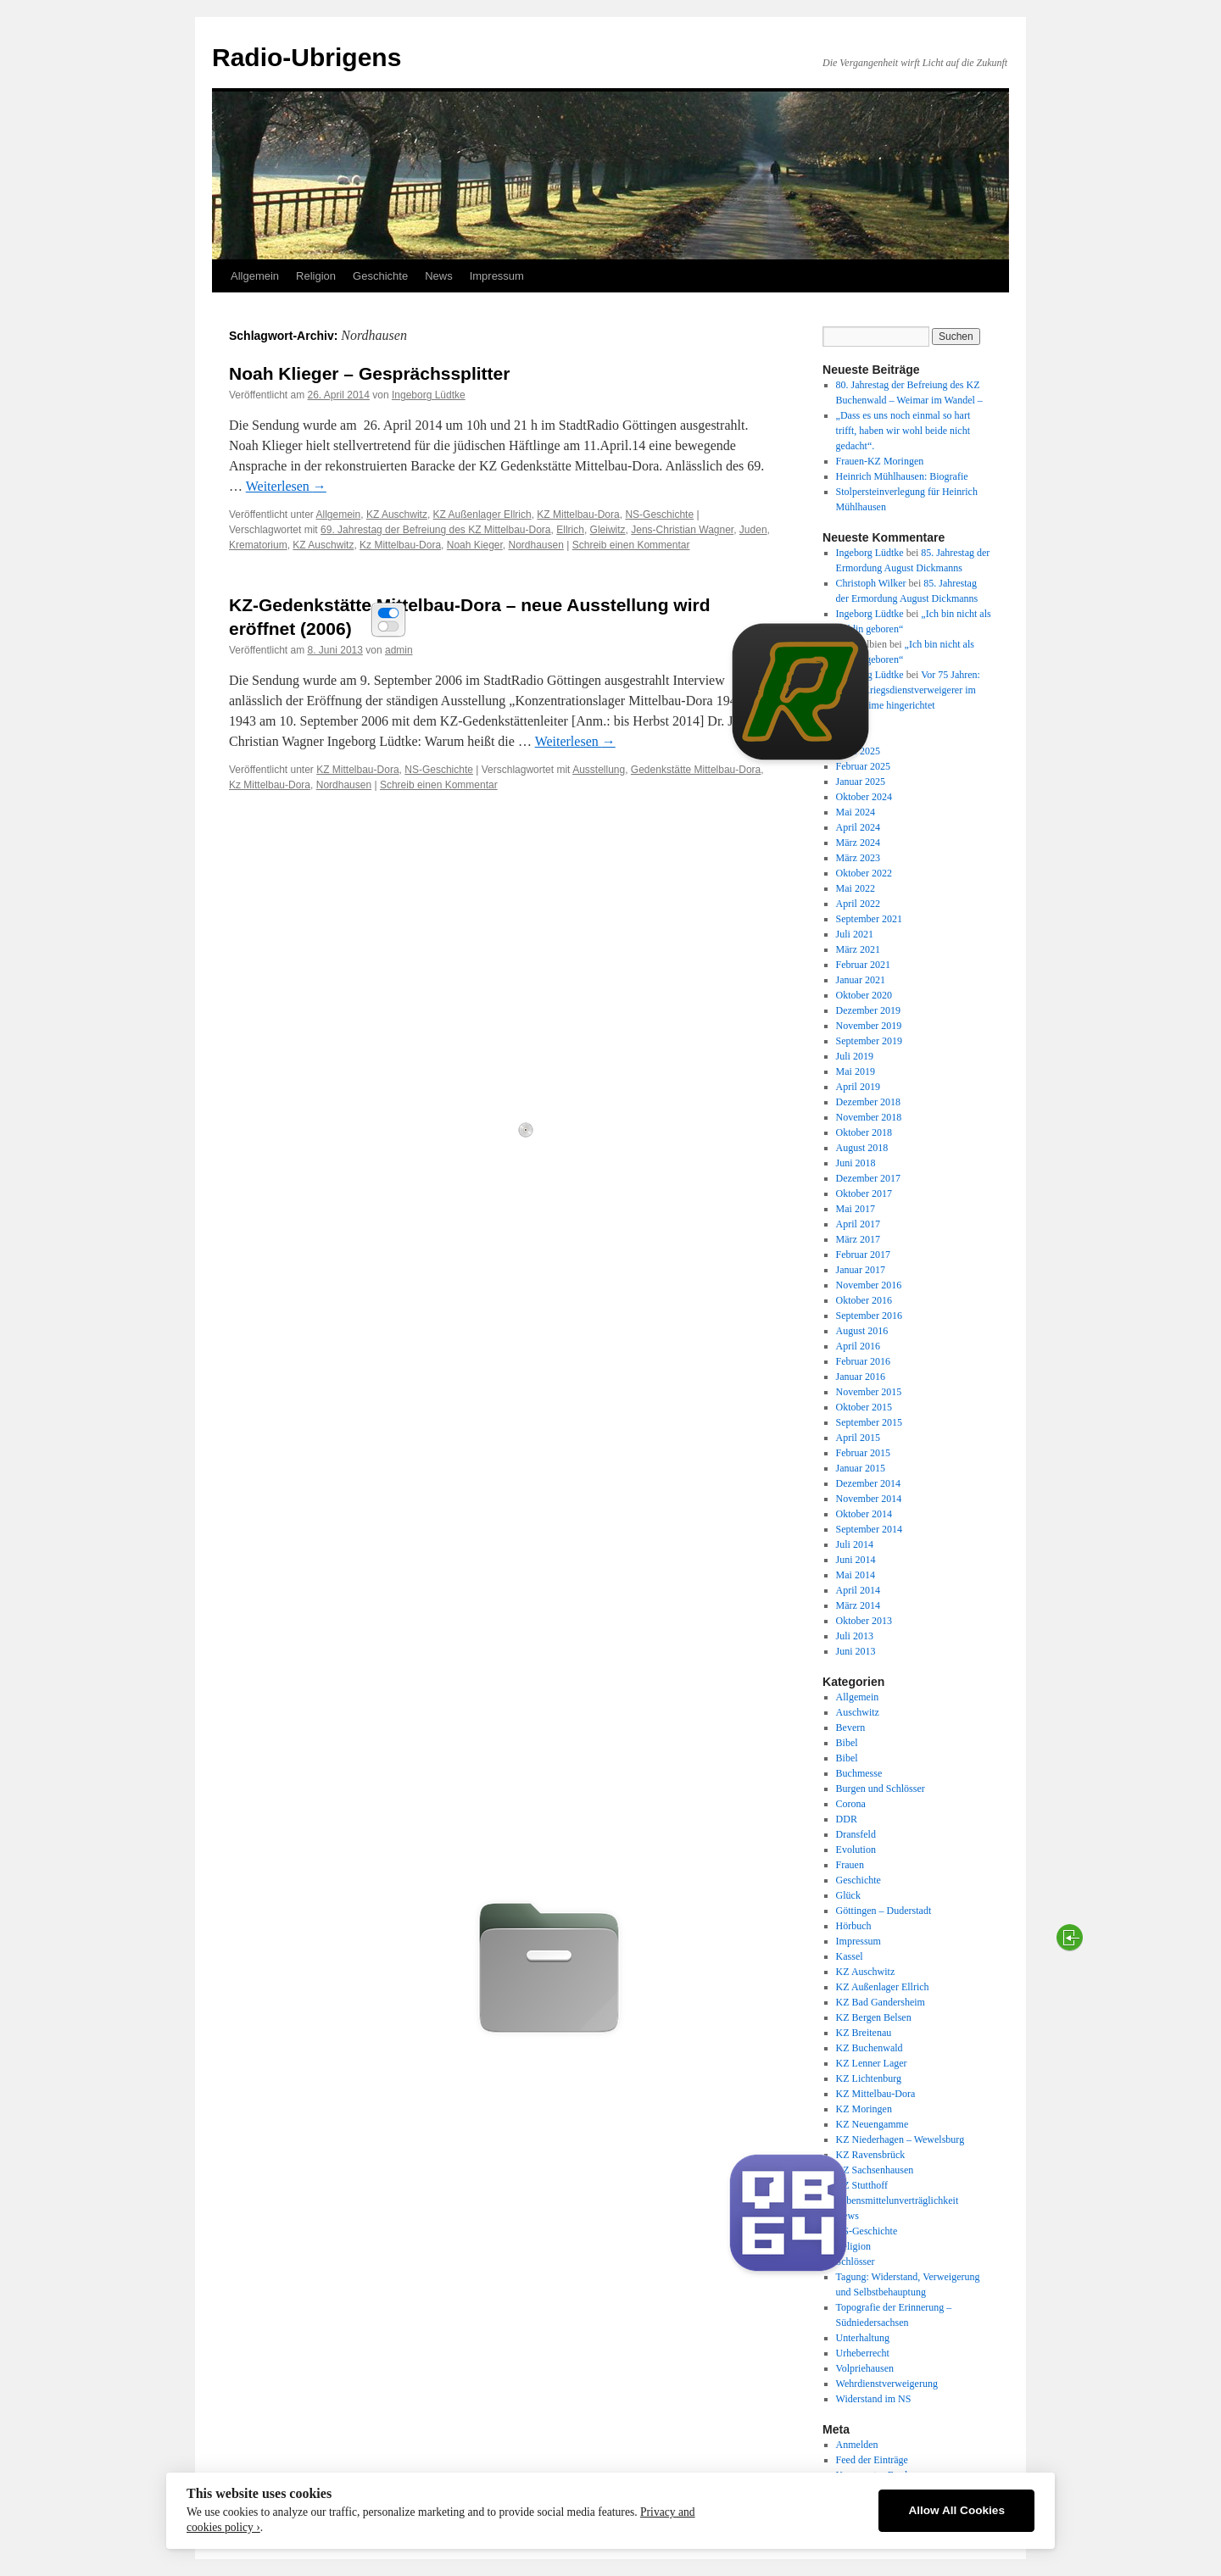 This screenshot has height=2576, width=1221. Describe the element at coordinates (549, 1967) in the screenshot. I see `open the file manager application` at that location.